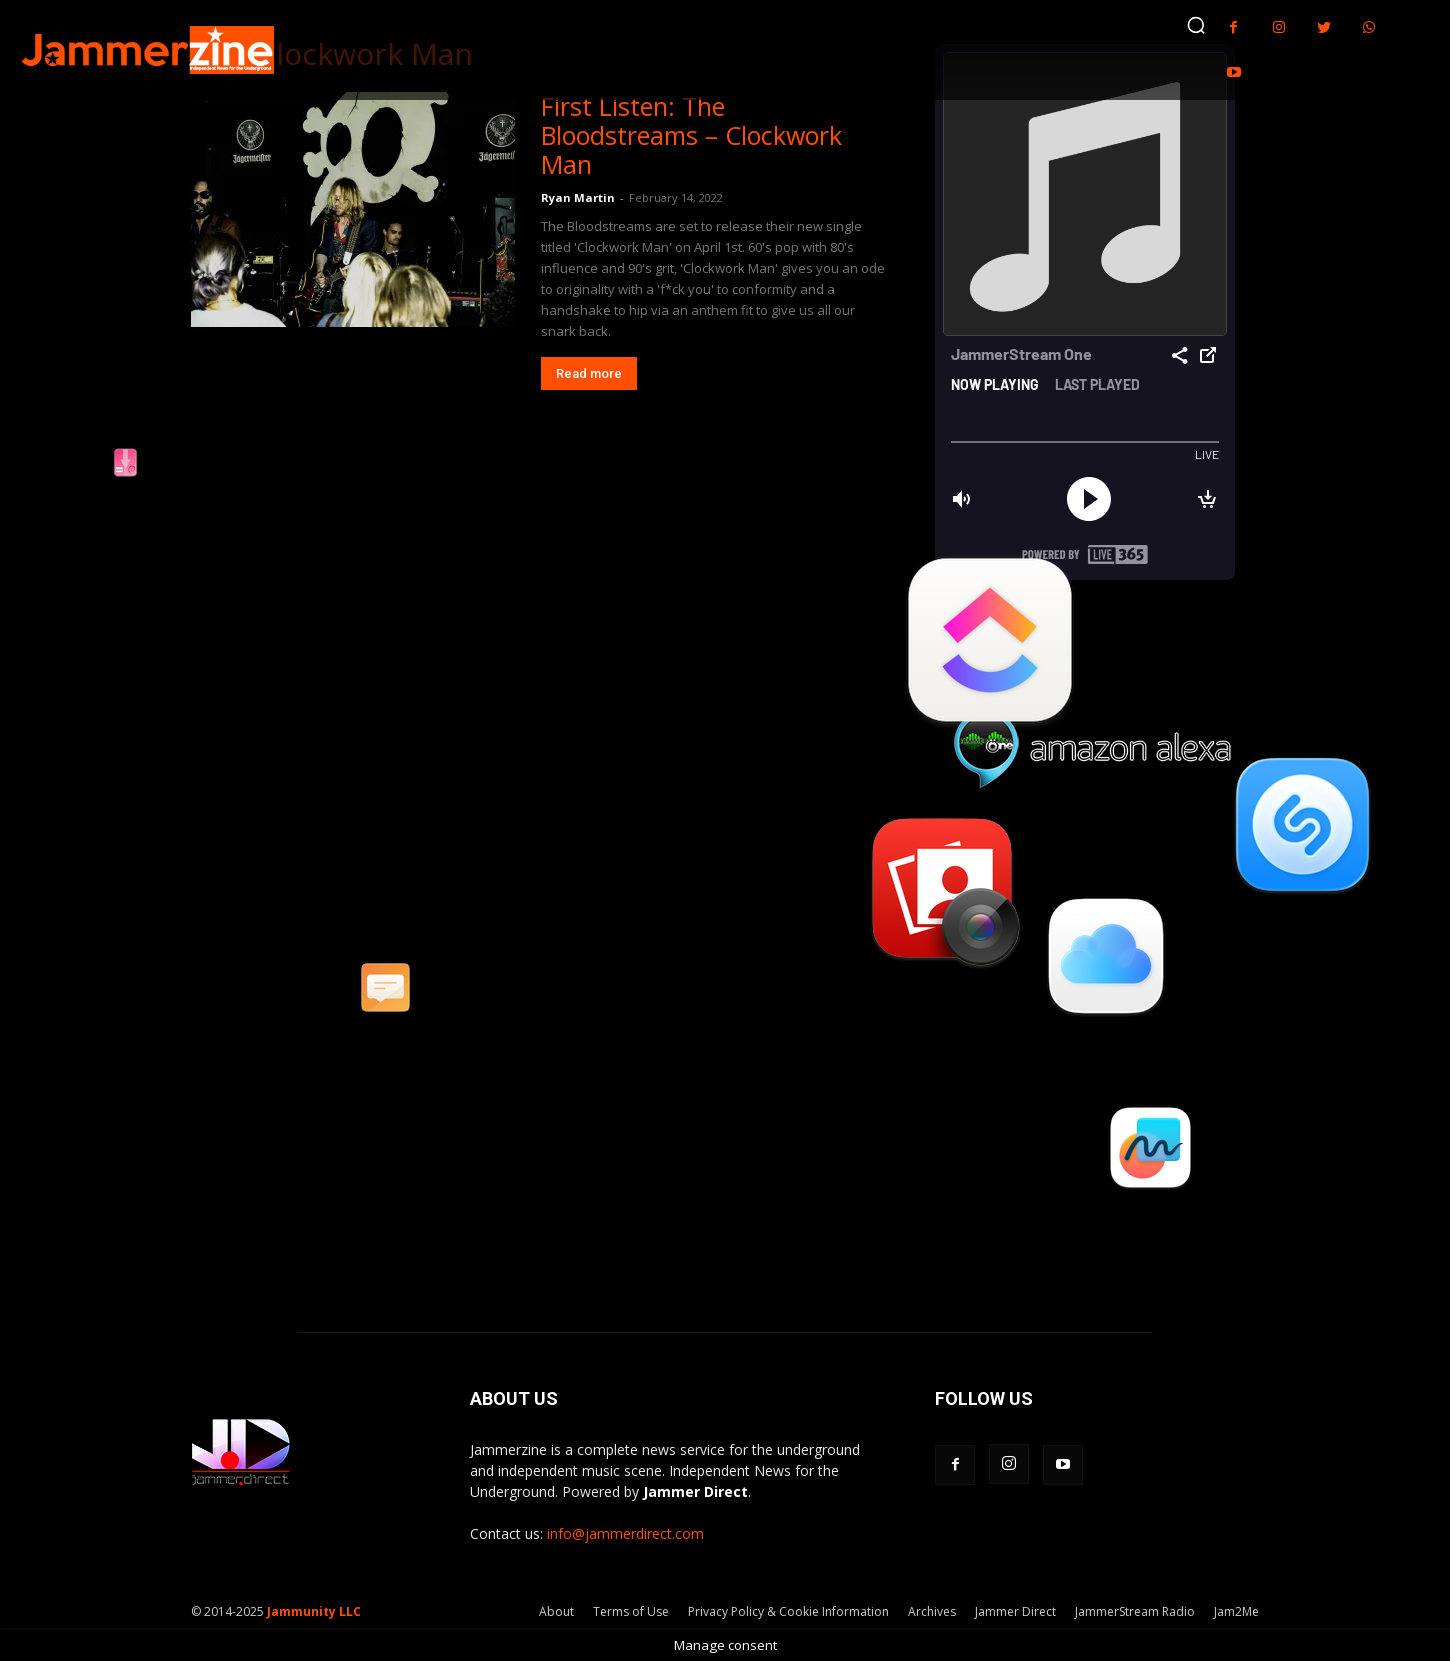 The height and width of the screenshot is (1661, 1450). I want to click on open ClickUp app, so click(990, 640).